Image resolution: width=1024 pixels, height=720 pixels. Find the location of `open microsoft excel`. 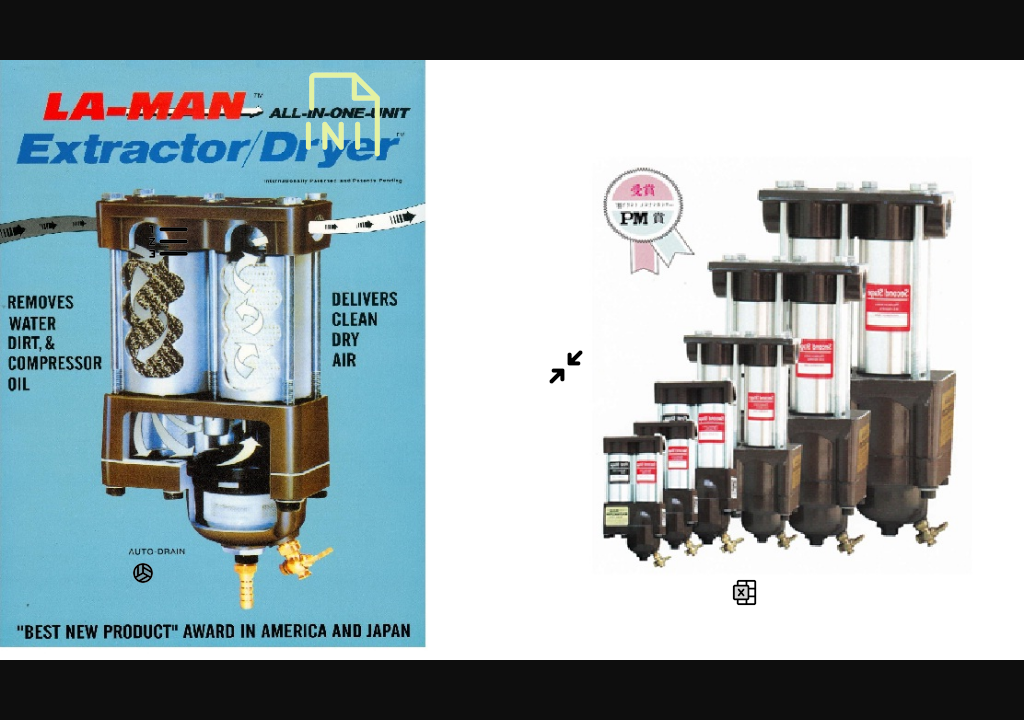

open microsoft excel is located at coordinates (745, 592).